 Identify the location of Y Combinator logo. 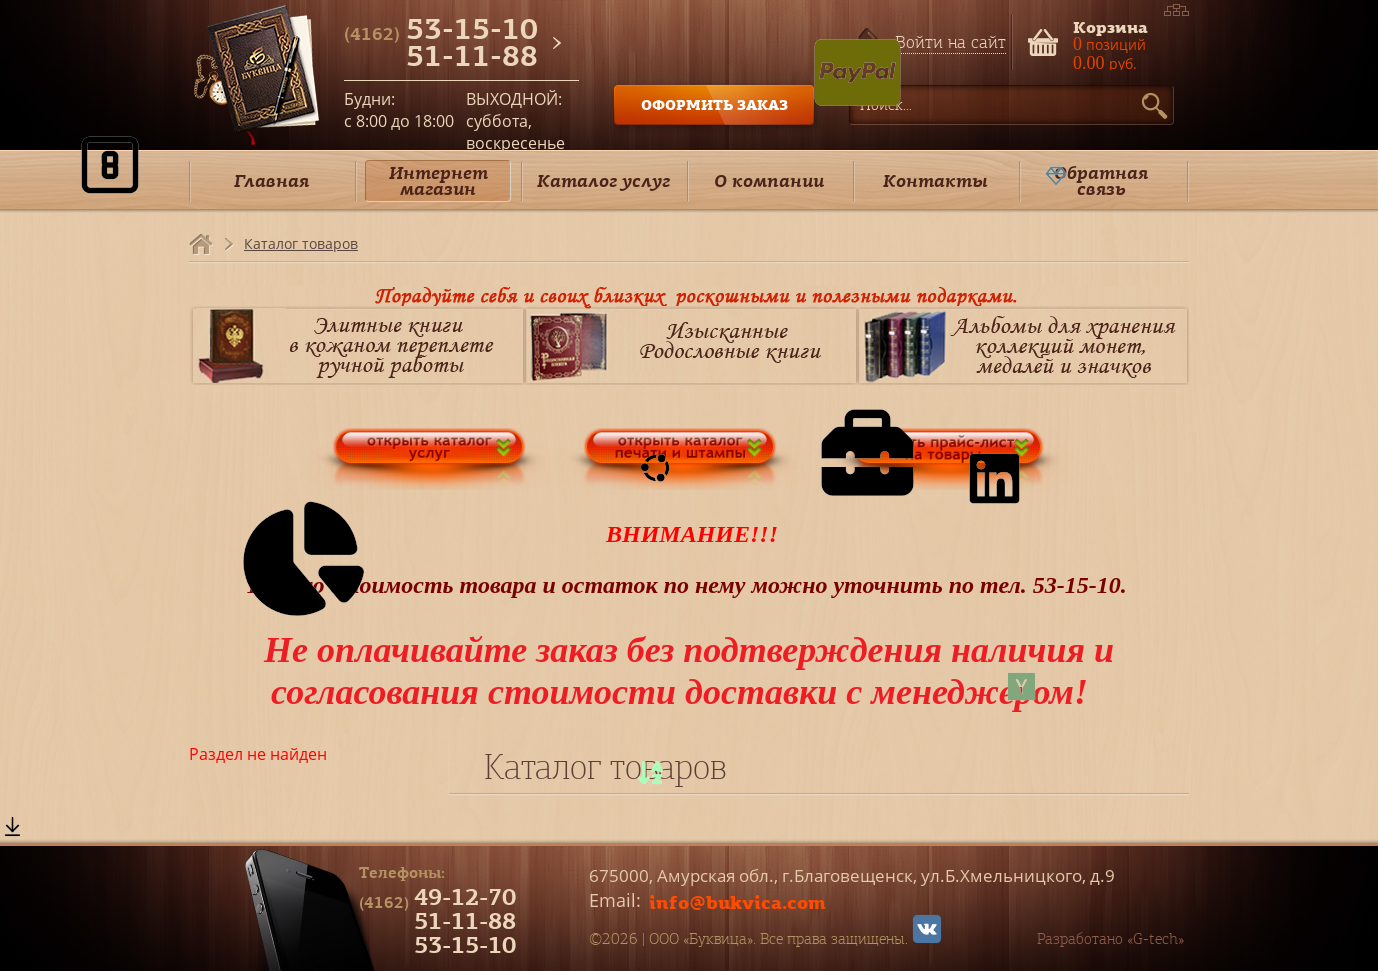
(1021, 686).